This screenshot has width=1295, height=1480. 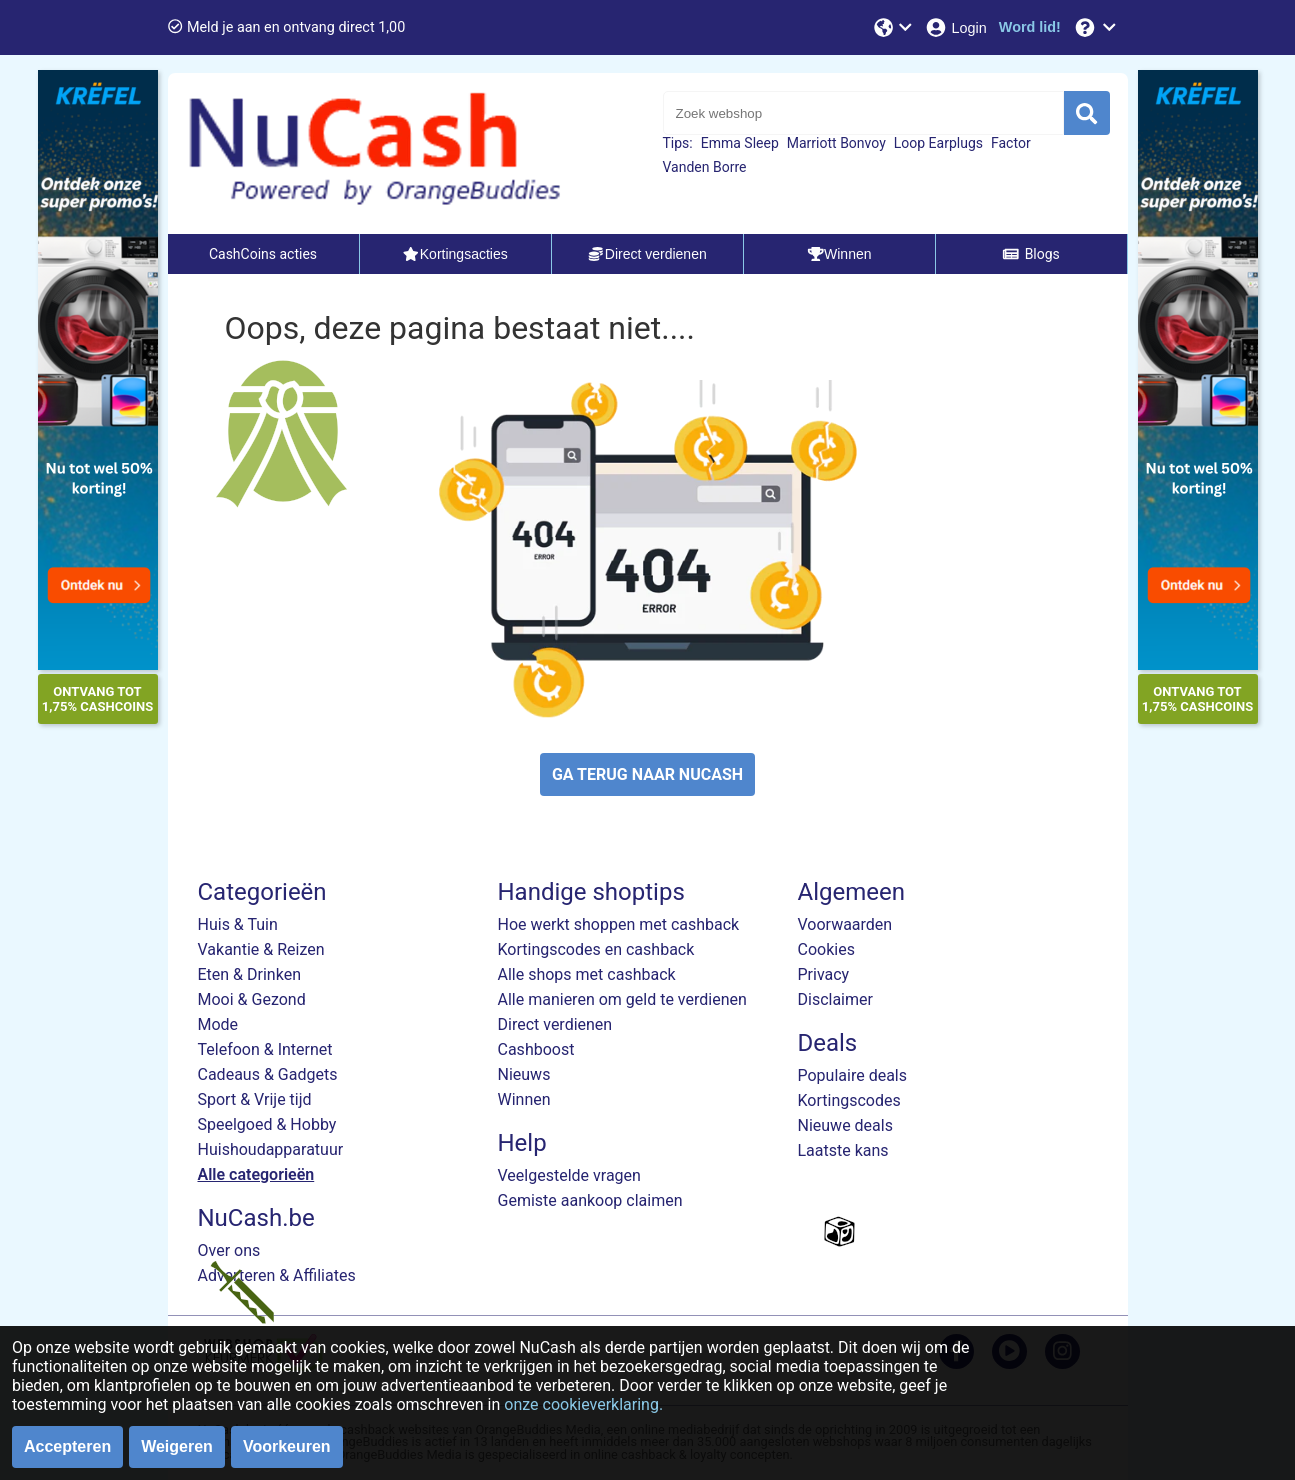 What do you see at coordinates (242, 1292) in the screenshot?
I see `select crocodile-themed sword weapon` at bounding box center [242, 1292].